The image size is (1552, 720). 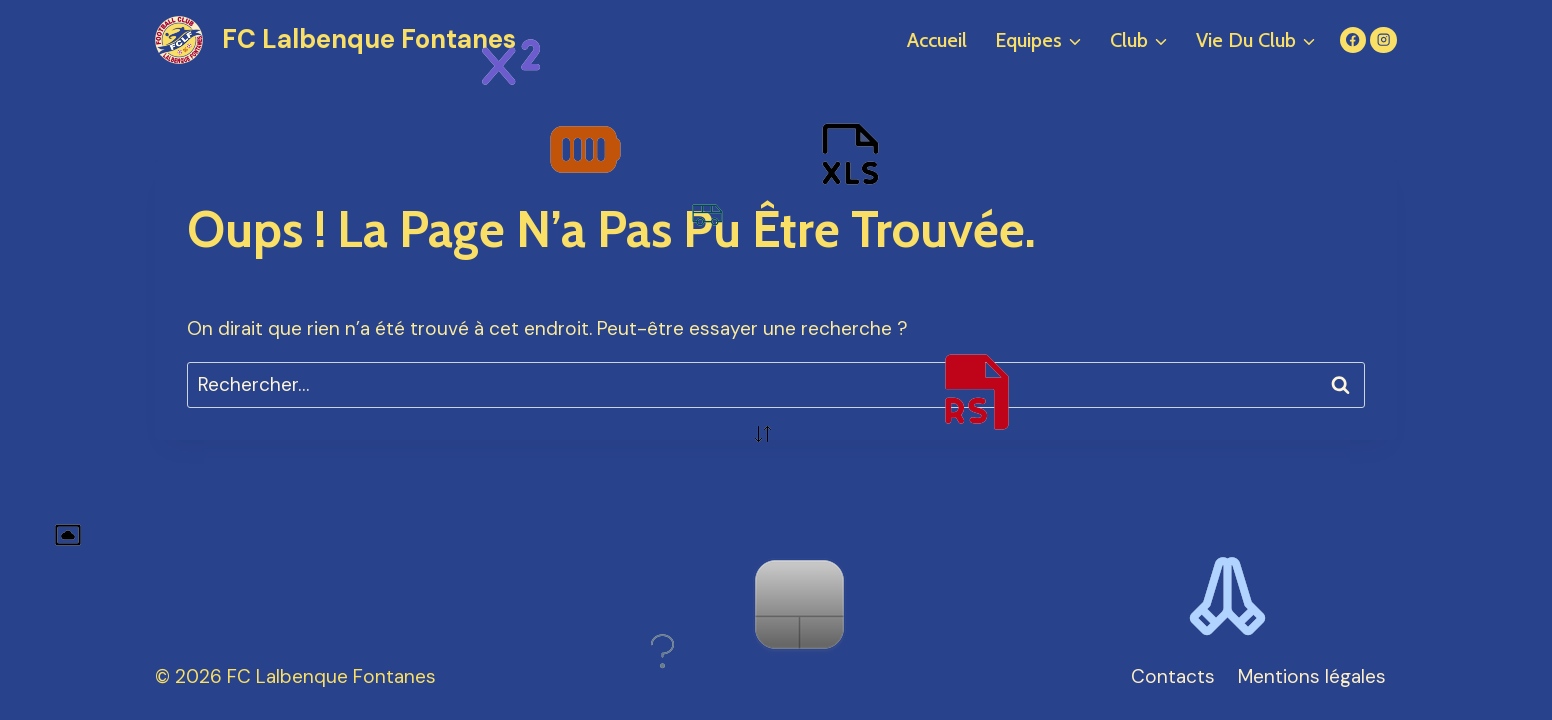 I want to click on sort items in ascending or descending order, so click(x=763, y=434).